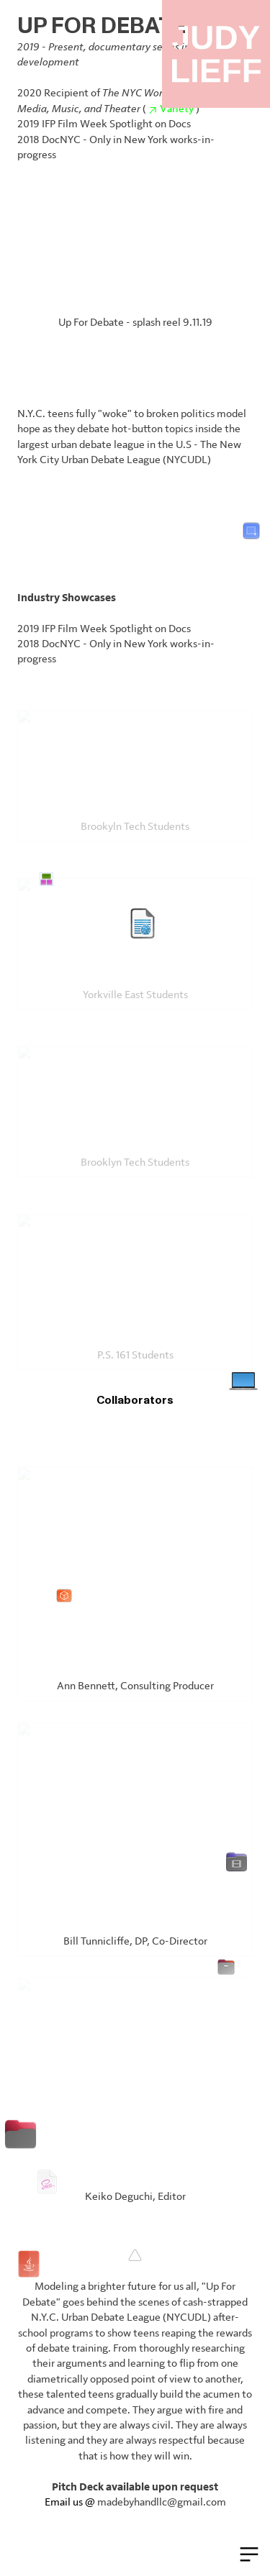 The image size is (270, 2576). What do you see at coordinates (20, 2134) in the screenshot?
I see `open folder containing files` at bounding box center [20, 2134].